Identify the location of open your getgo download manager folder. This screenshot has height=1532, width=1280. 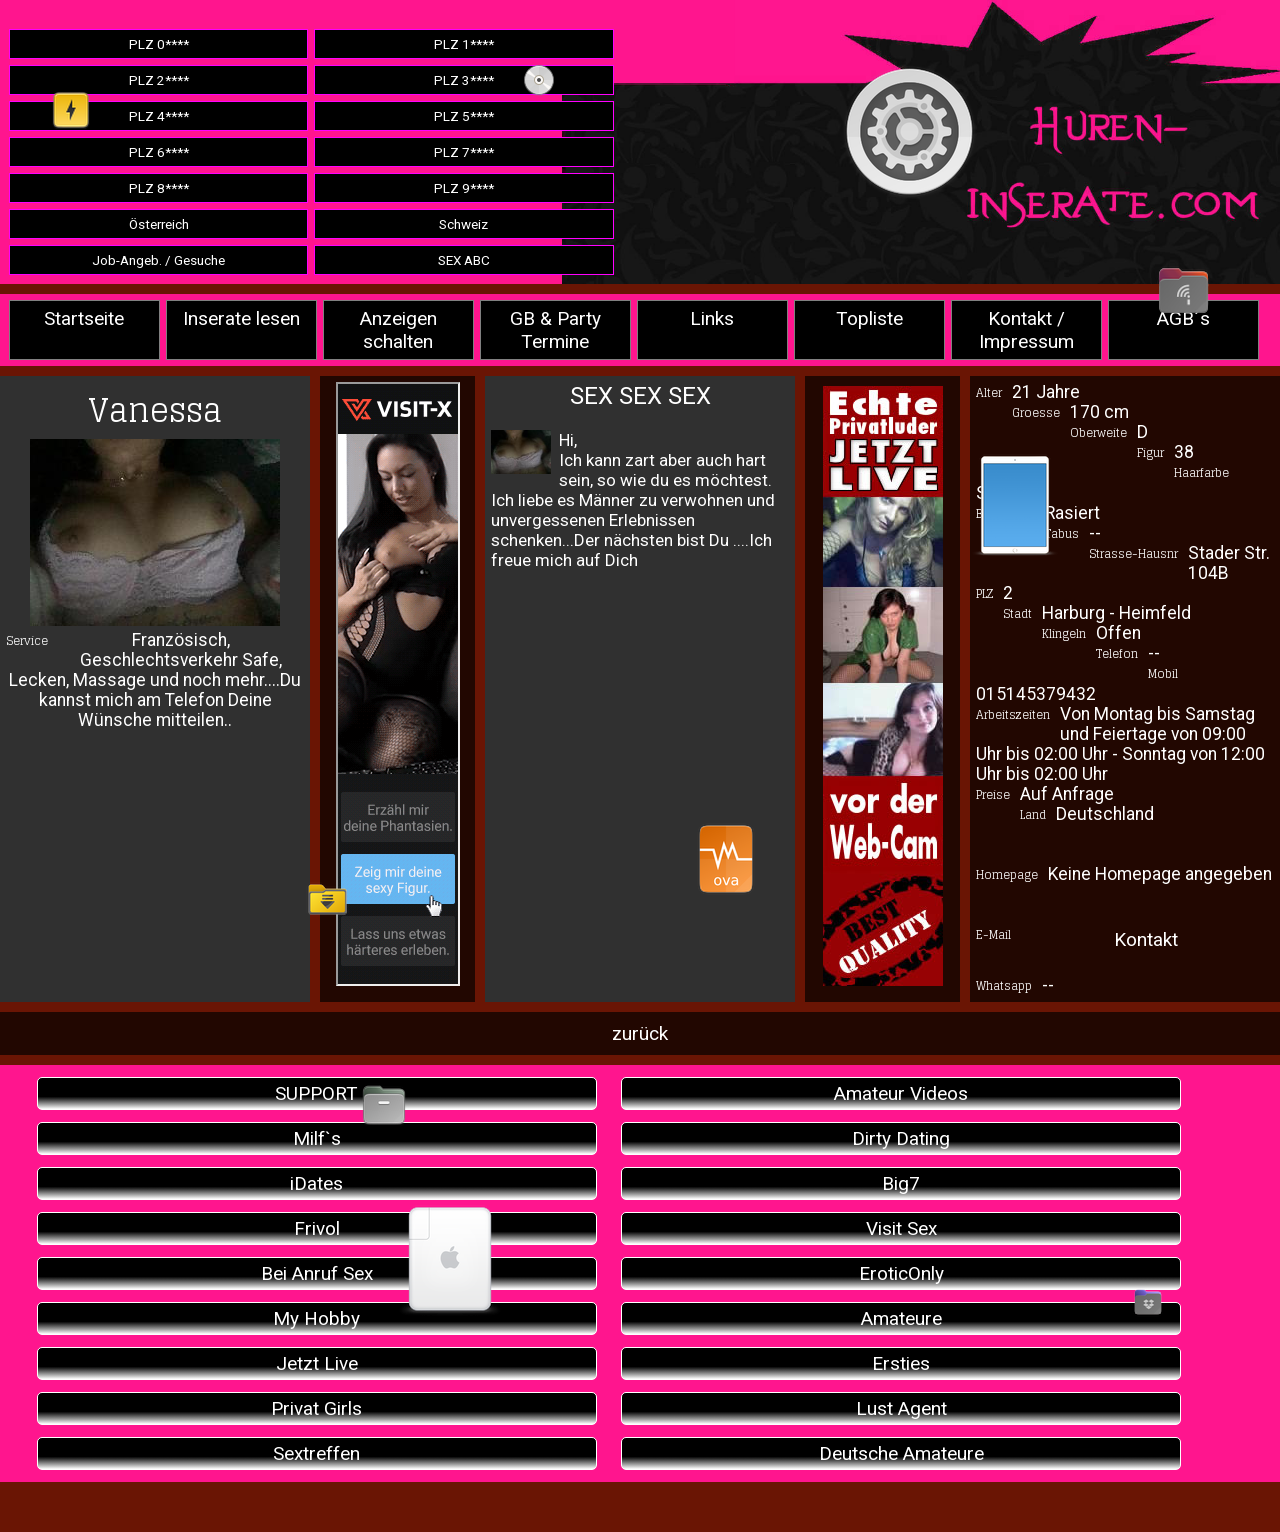
(327, 900).